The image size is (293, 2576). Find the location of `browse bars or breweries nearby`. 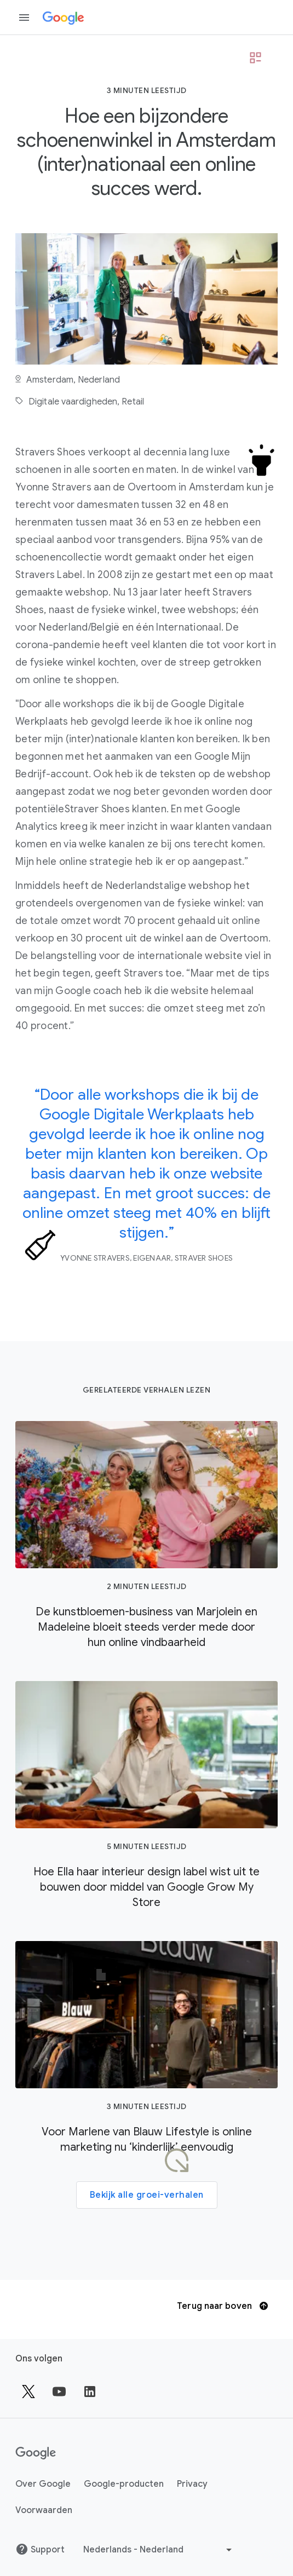

browse bars or breweries nearby is located at coordinates (39, 1245).